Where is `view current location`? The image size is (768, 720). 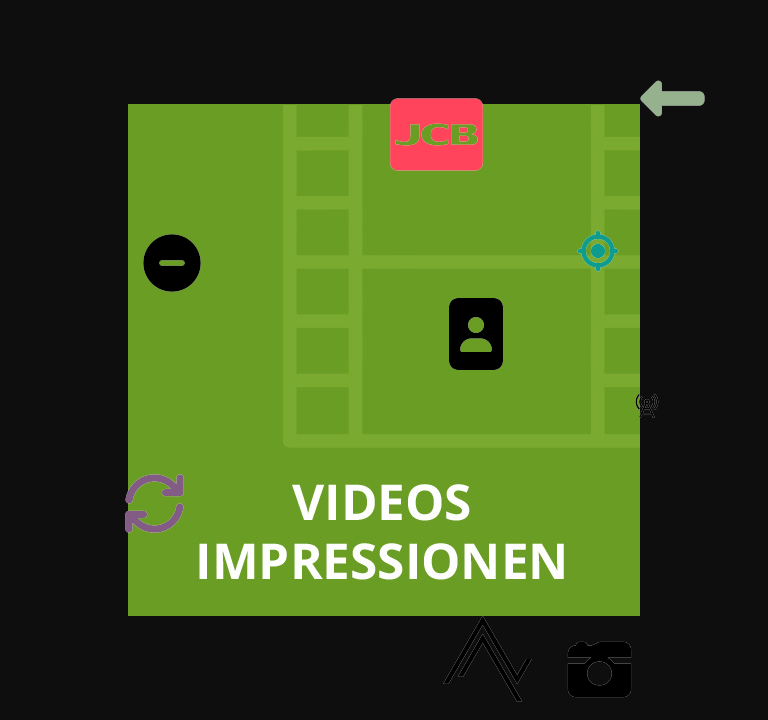 view current location is located at coordinates (598, 251).